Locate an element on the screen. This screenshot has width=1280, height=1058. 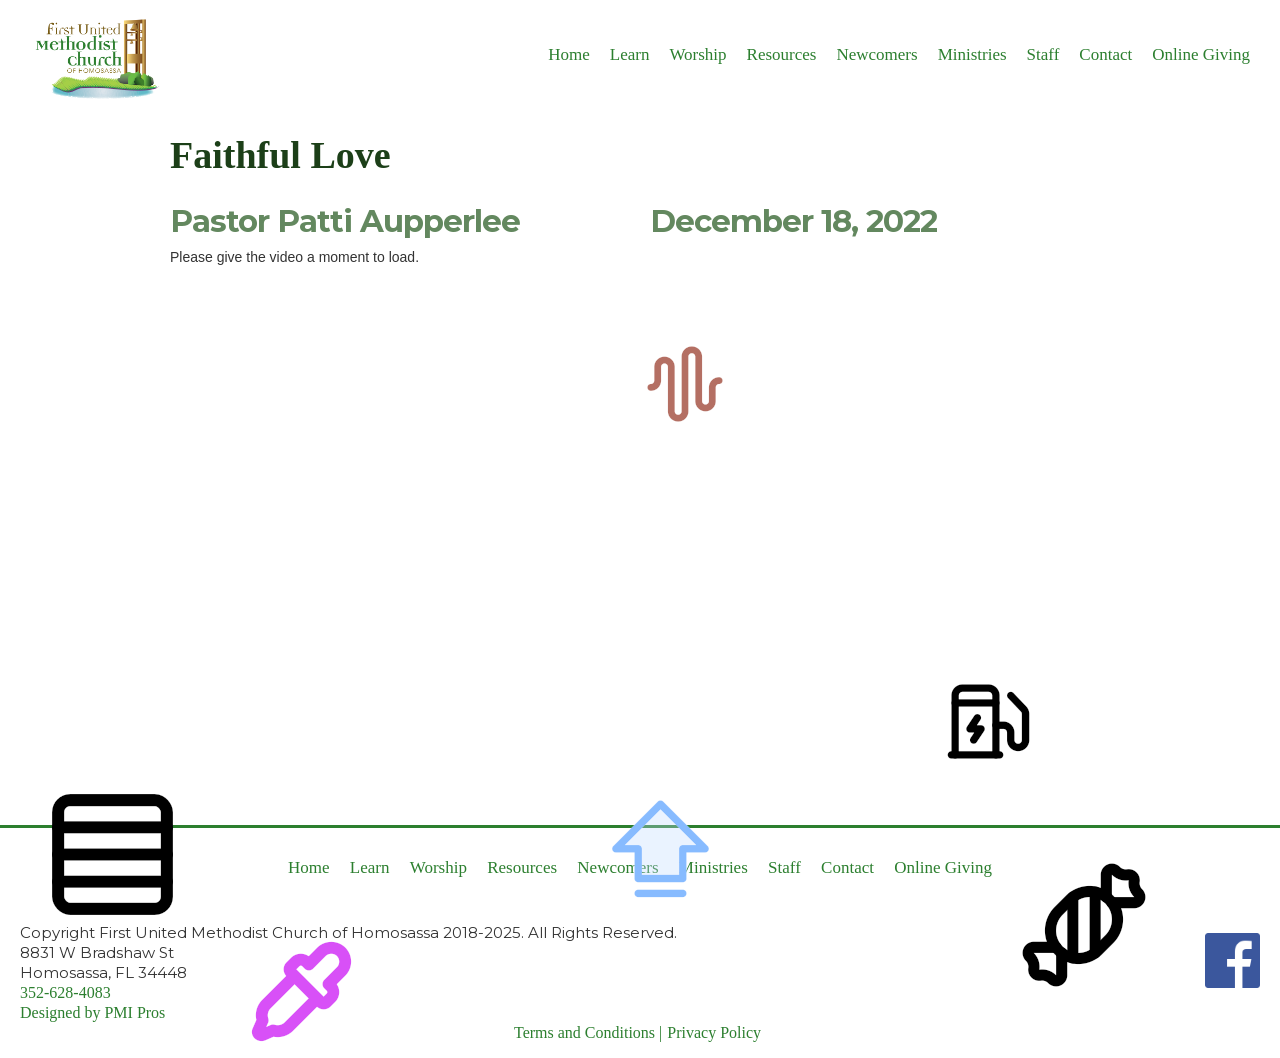
audio waveform visualization is located at coordinates (685, 384).